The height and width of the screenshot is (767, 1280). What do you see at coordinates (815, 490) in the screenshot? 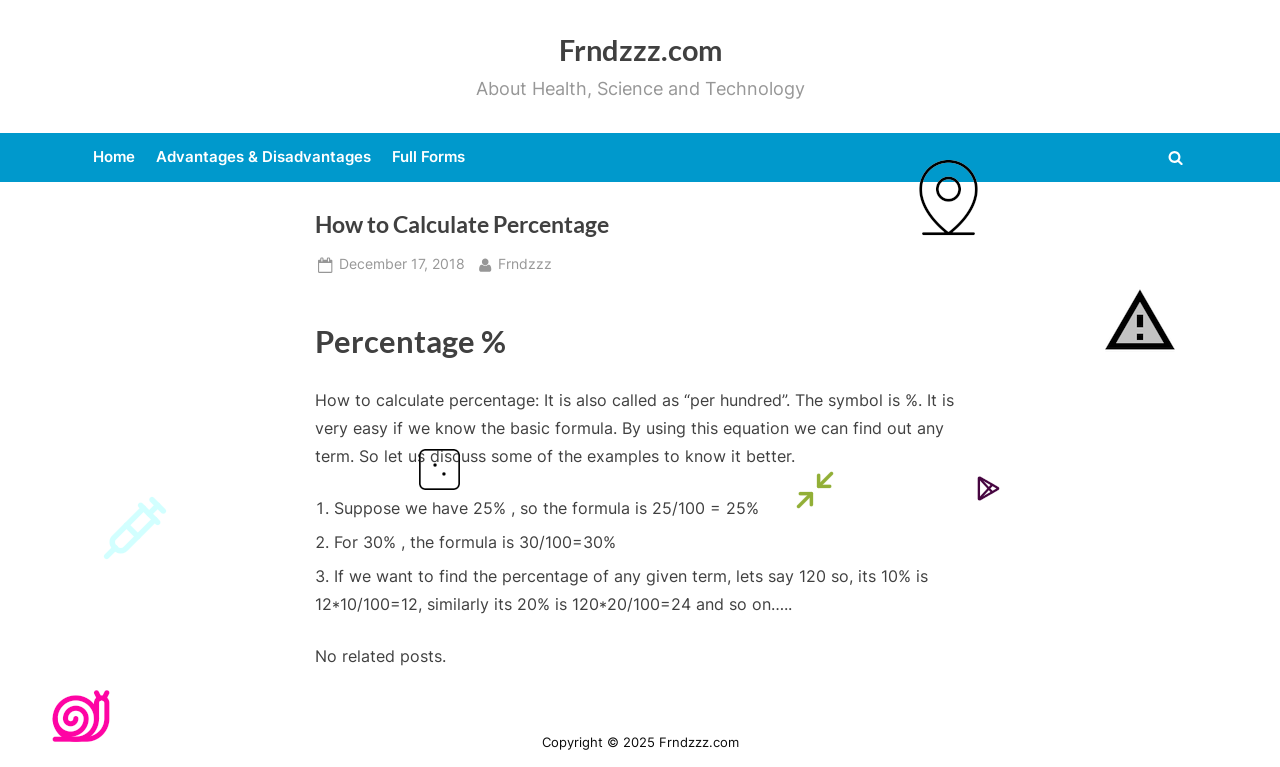
I see `minimize or collapse the current window` at bounding box center [815, 490].